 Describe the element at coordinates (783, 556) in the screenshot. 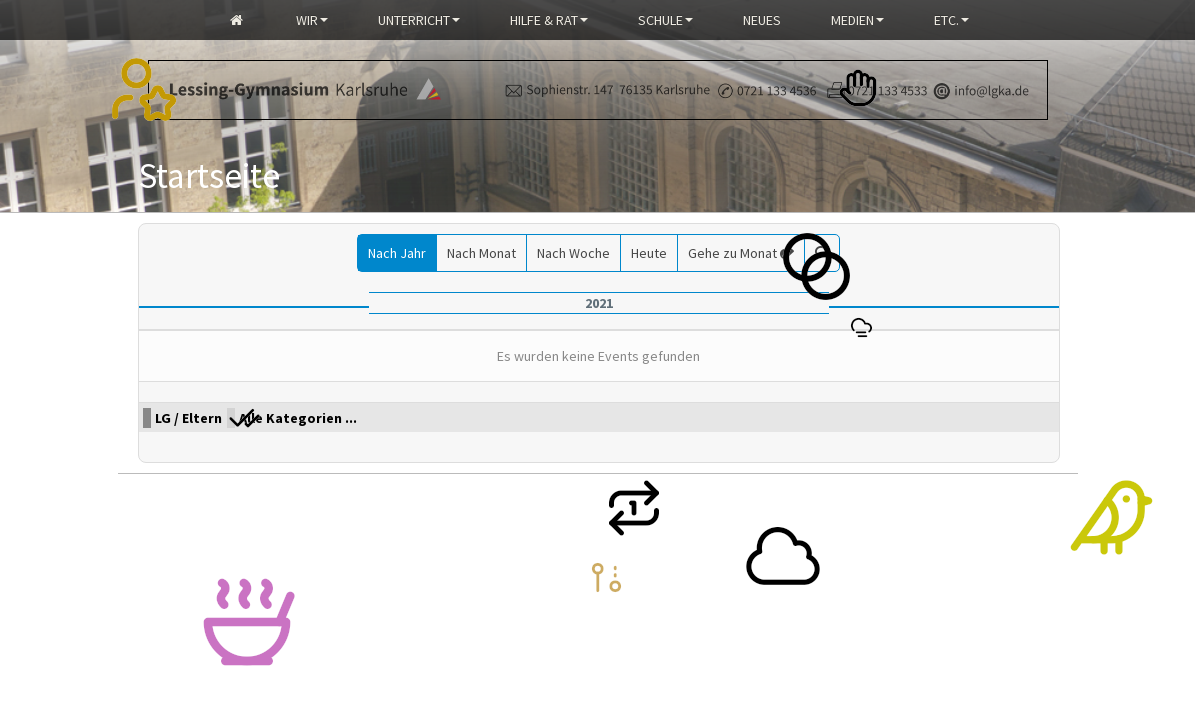

I see `access cloud storage` at that location.